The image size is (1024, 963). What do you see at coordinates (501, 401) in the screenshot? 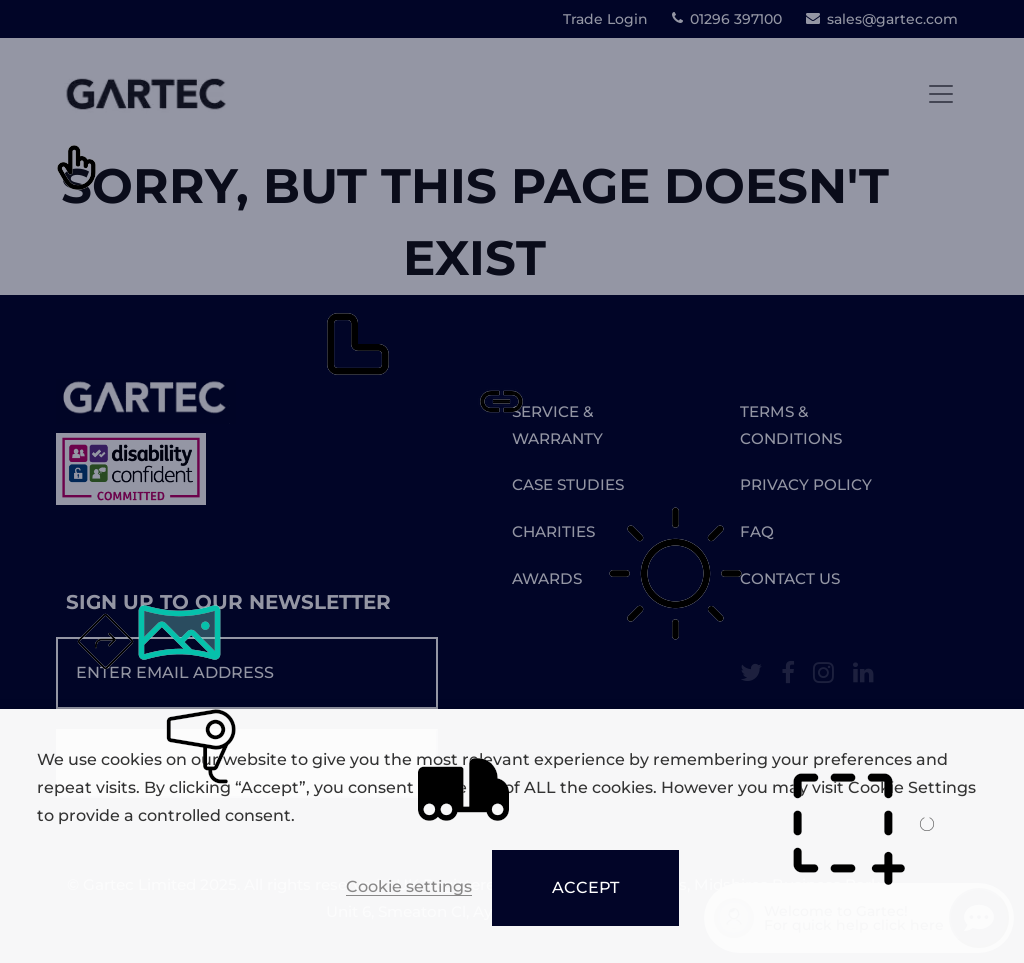
I see `copy or share a link` at bounding box center [501, 401].